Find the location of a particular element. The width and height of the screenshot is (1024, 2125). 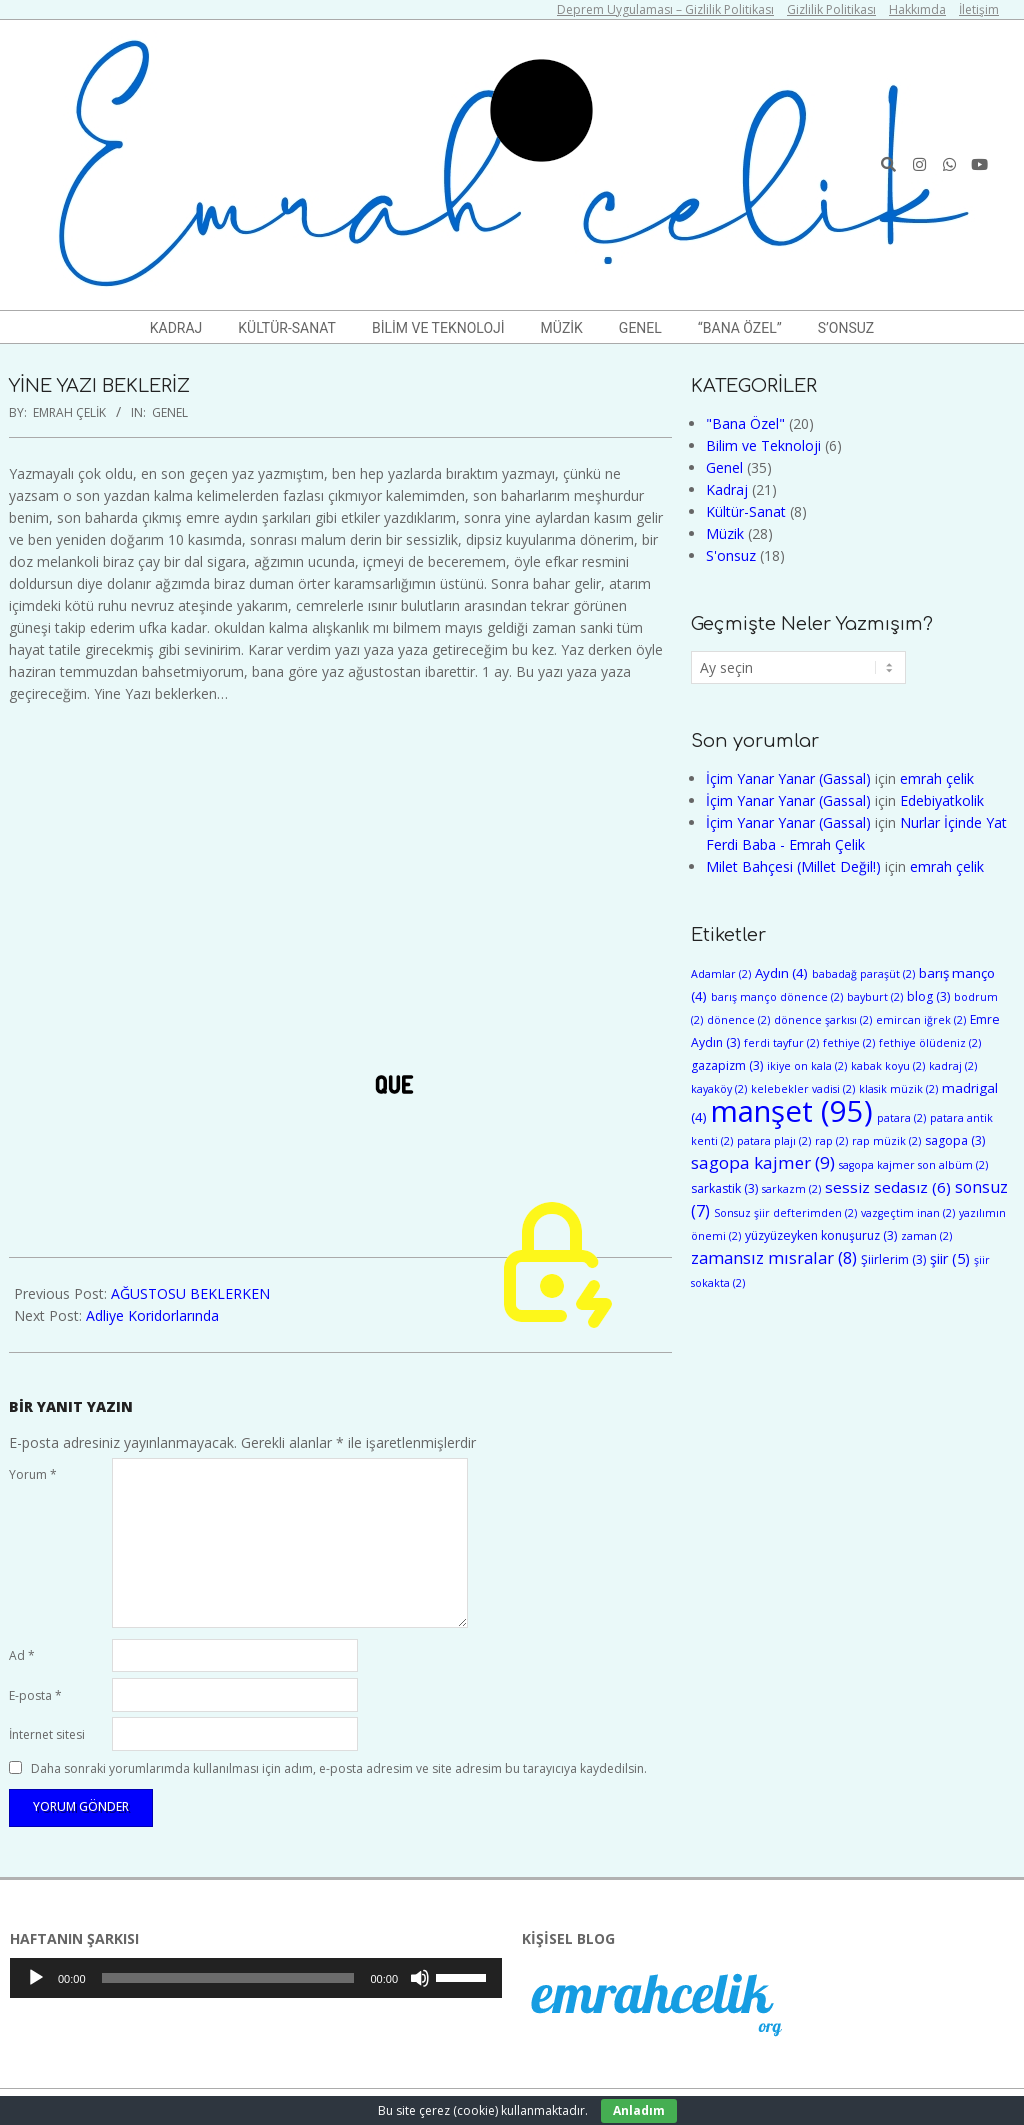

unselected radio button or toggle option is located at coordinates (541, 110).